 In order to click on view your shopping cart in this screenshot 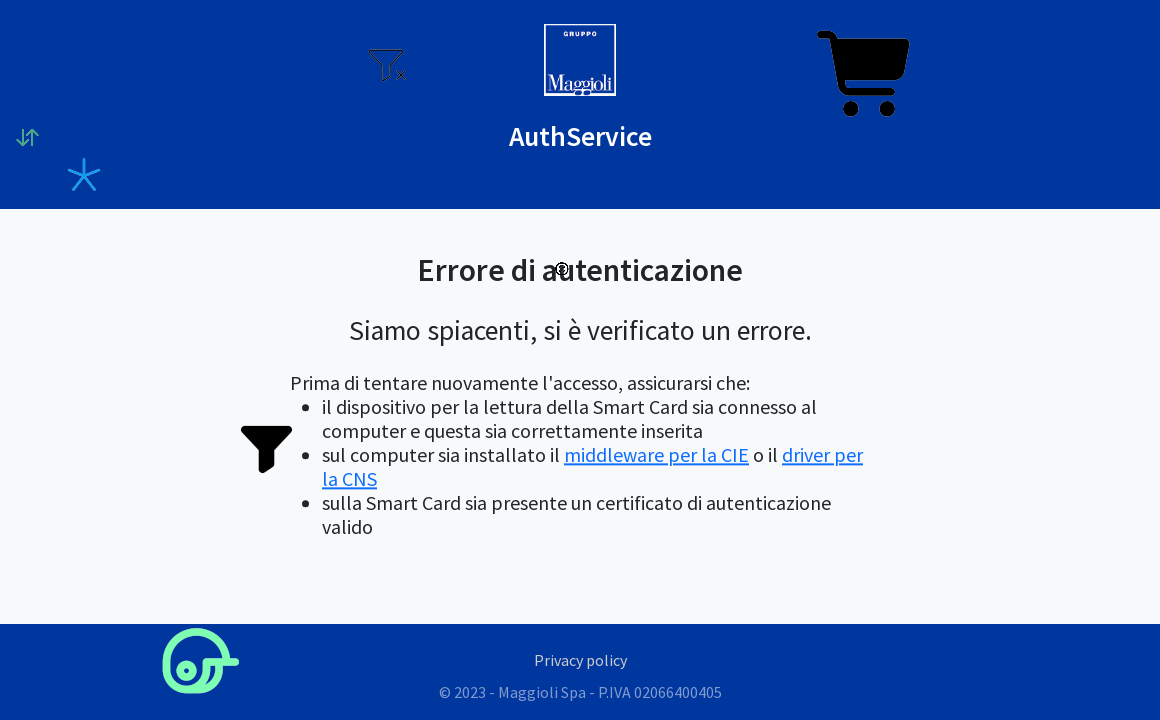, I will do `click(869, 75)`.